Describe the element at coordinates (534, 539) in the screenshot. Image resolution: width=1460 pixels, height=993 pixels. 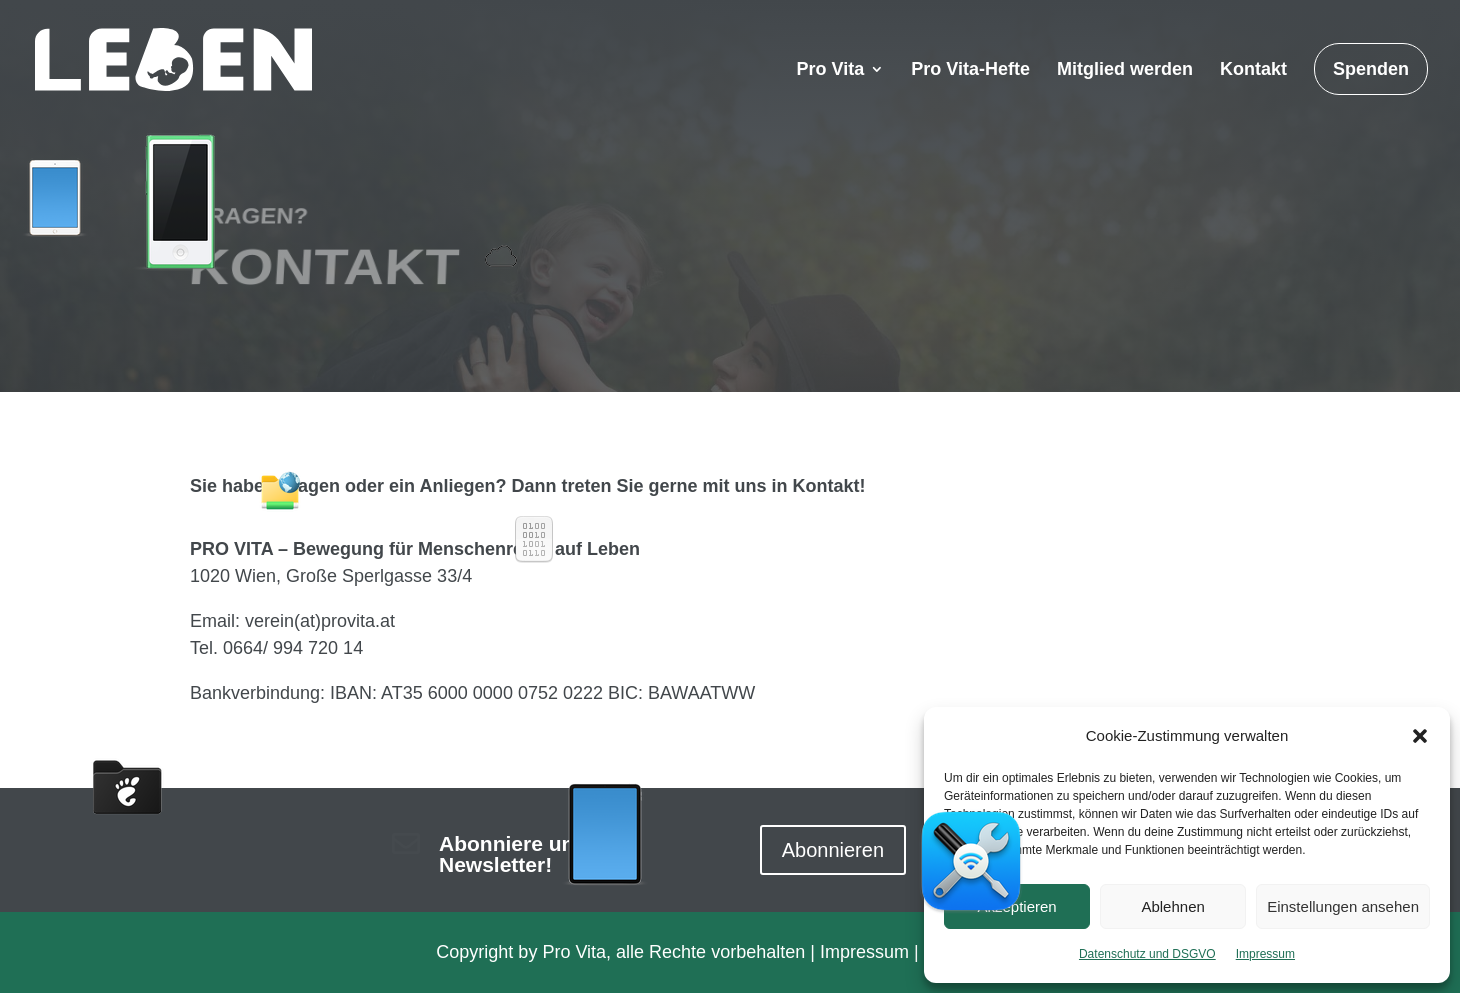
I see `indicates a binary or executable file type` at that location.